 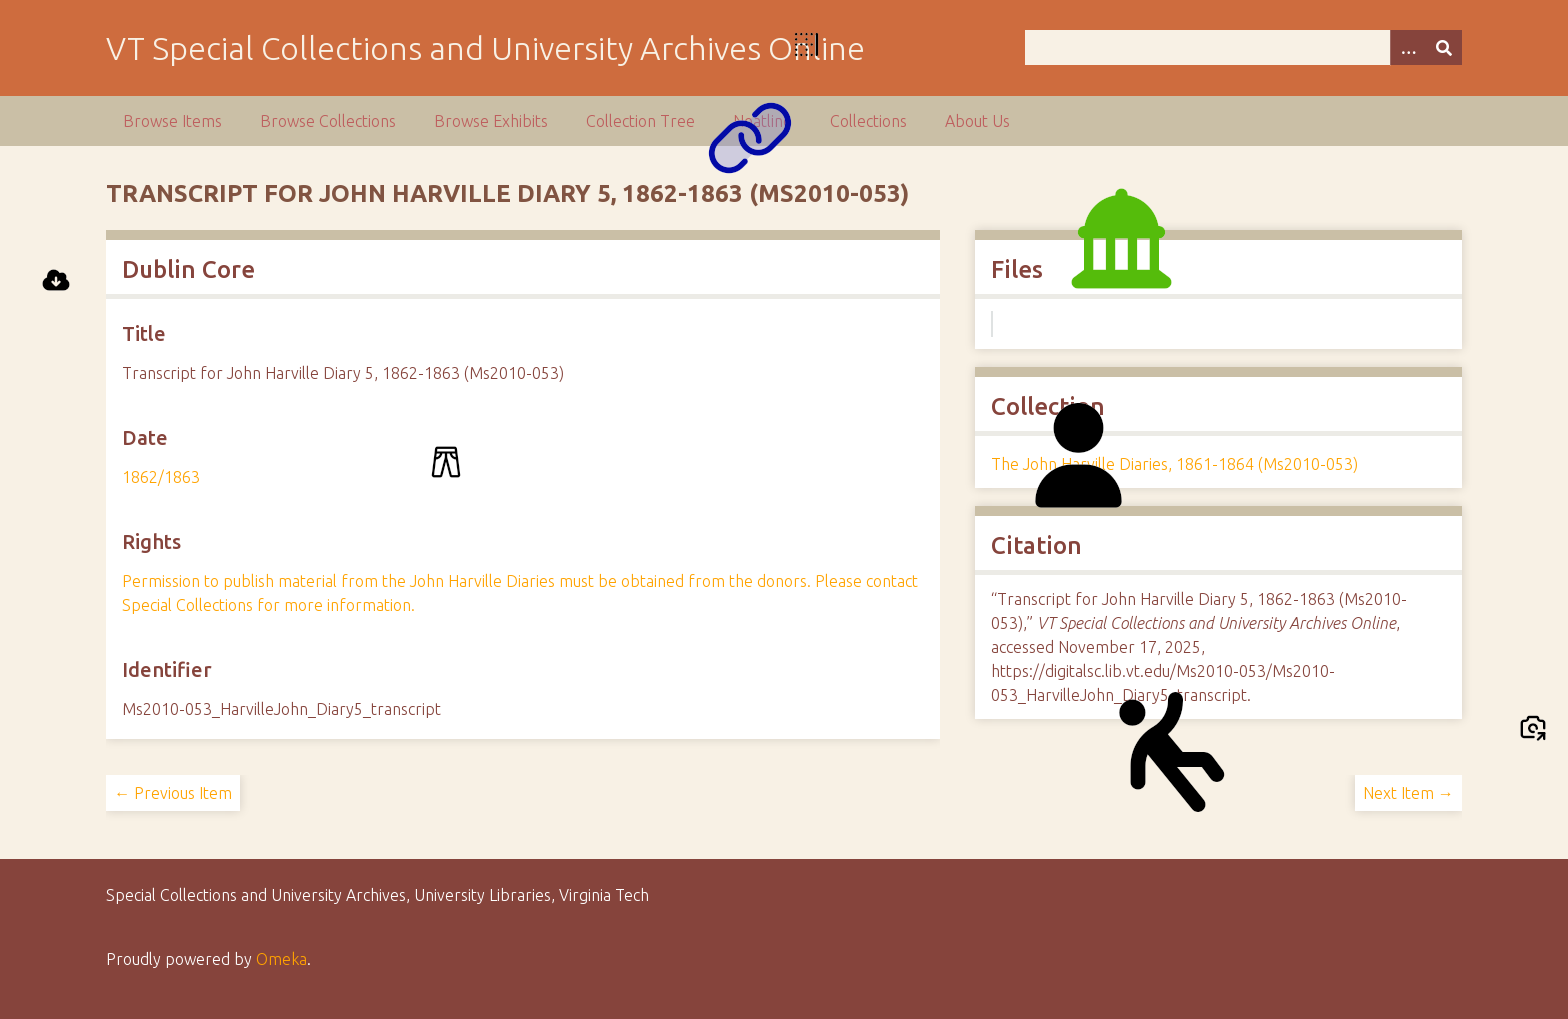 I want to click on download file from cloud storage, so click(x=56, y=280).